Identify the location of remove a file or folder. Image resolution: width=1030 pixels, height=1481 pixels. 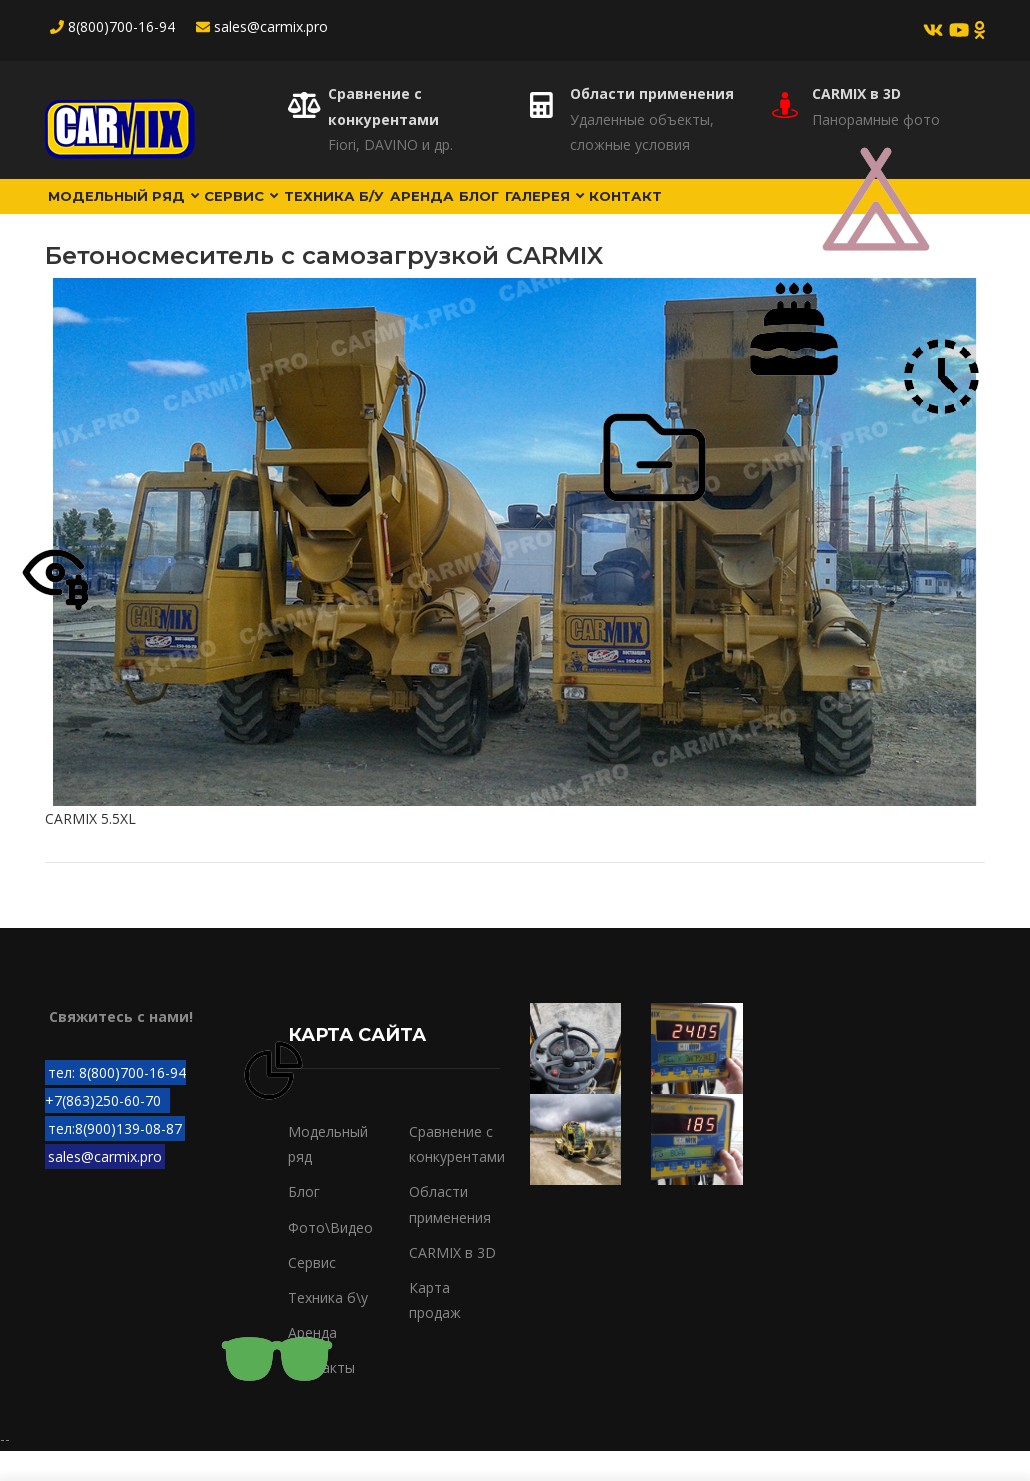
(654, 457).